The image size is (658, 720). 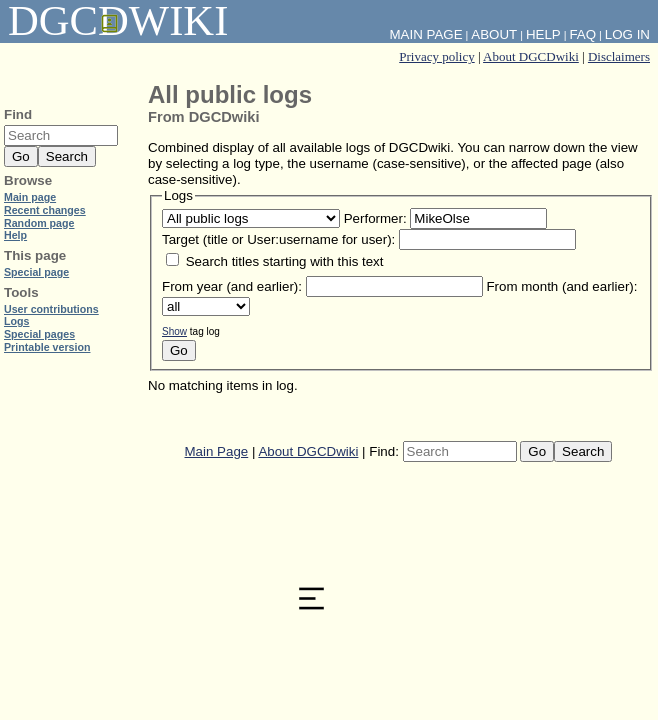 I want to click on open your contacts book, so click(x=109, y=23).